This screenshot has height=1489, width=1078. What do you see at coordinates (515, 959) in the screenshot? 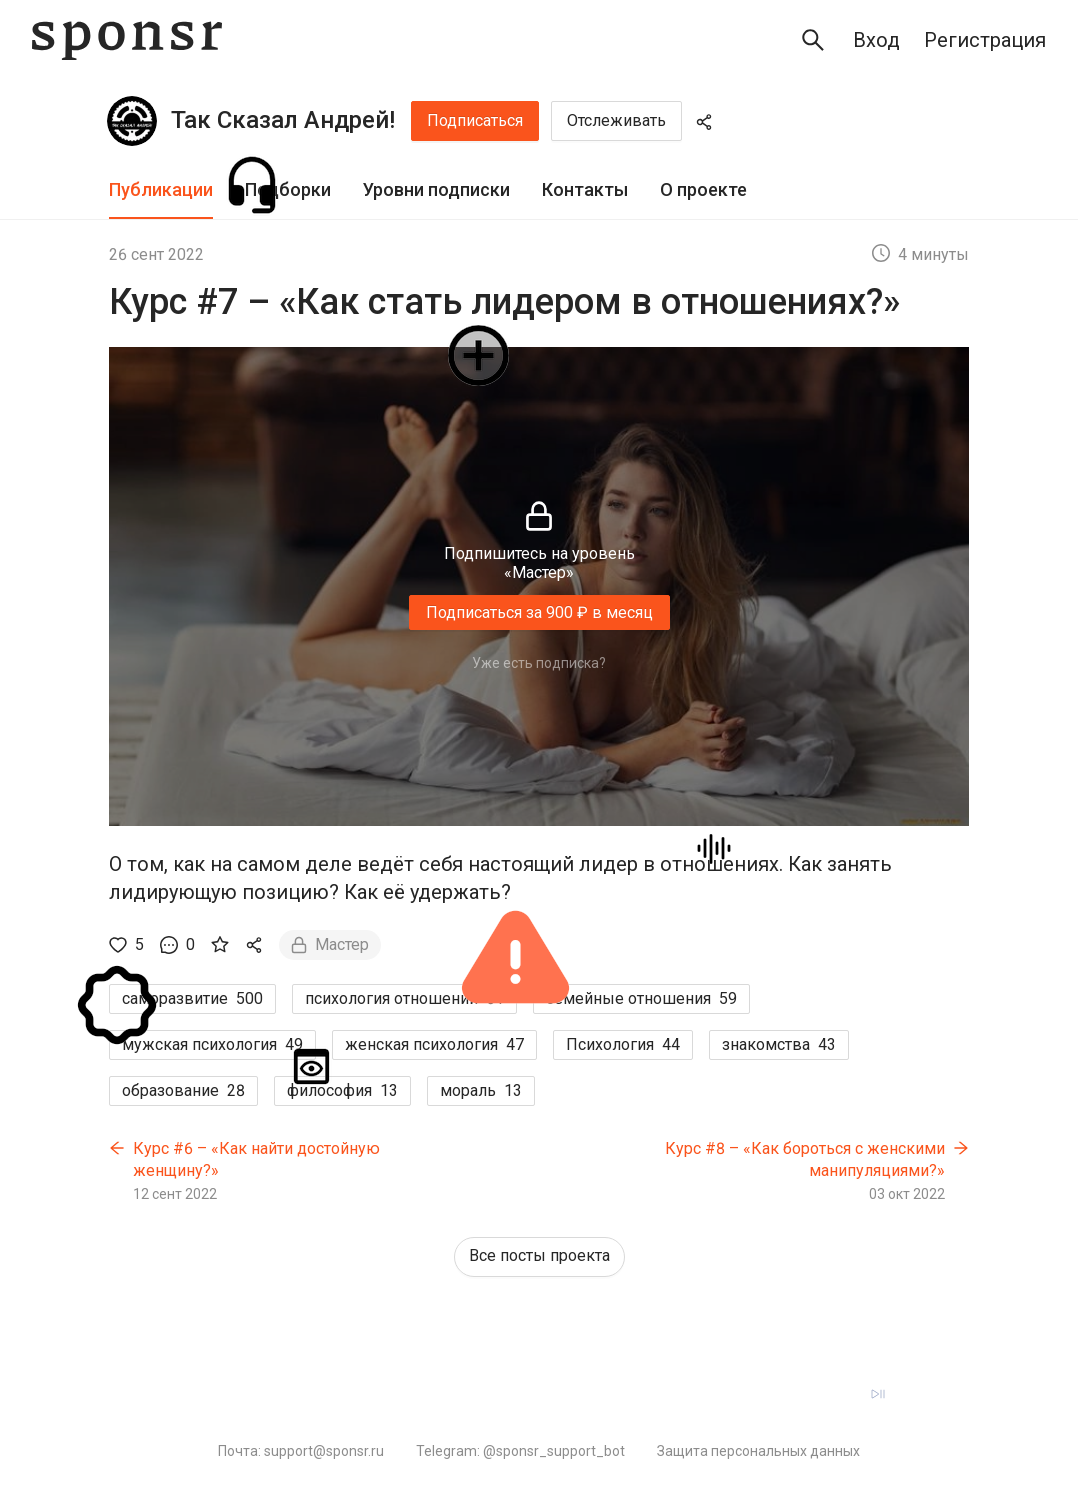
I see `indicates a warning or caution state` at bounding box center [515, 959].